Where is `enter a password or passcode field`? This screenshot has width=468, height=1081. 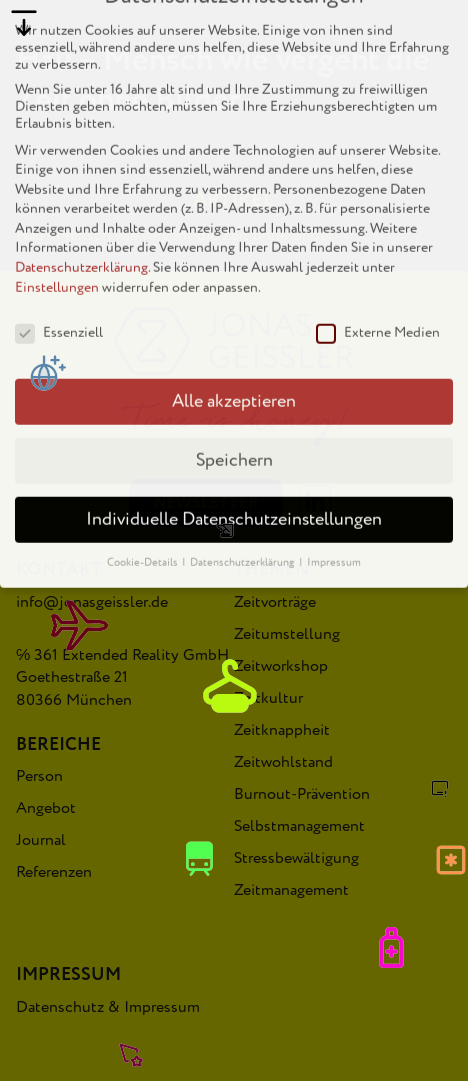 enter a password or passcode field is located at coordinates (451, 860).